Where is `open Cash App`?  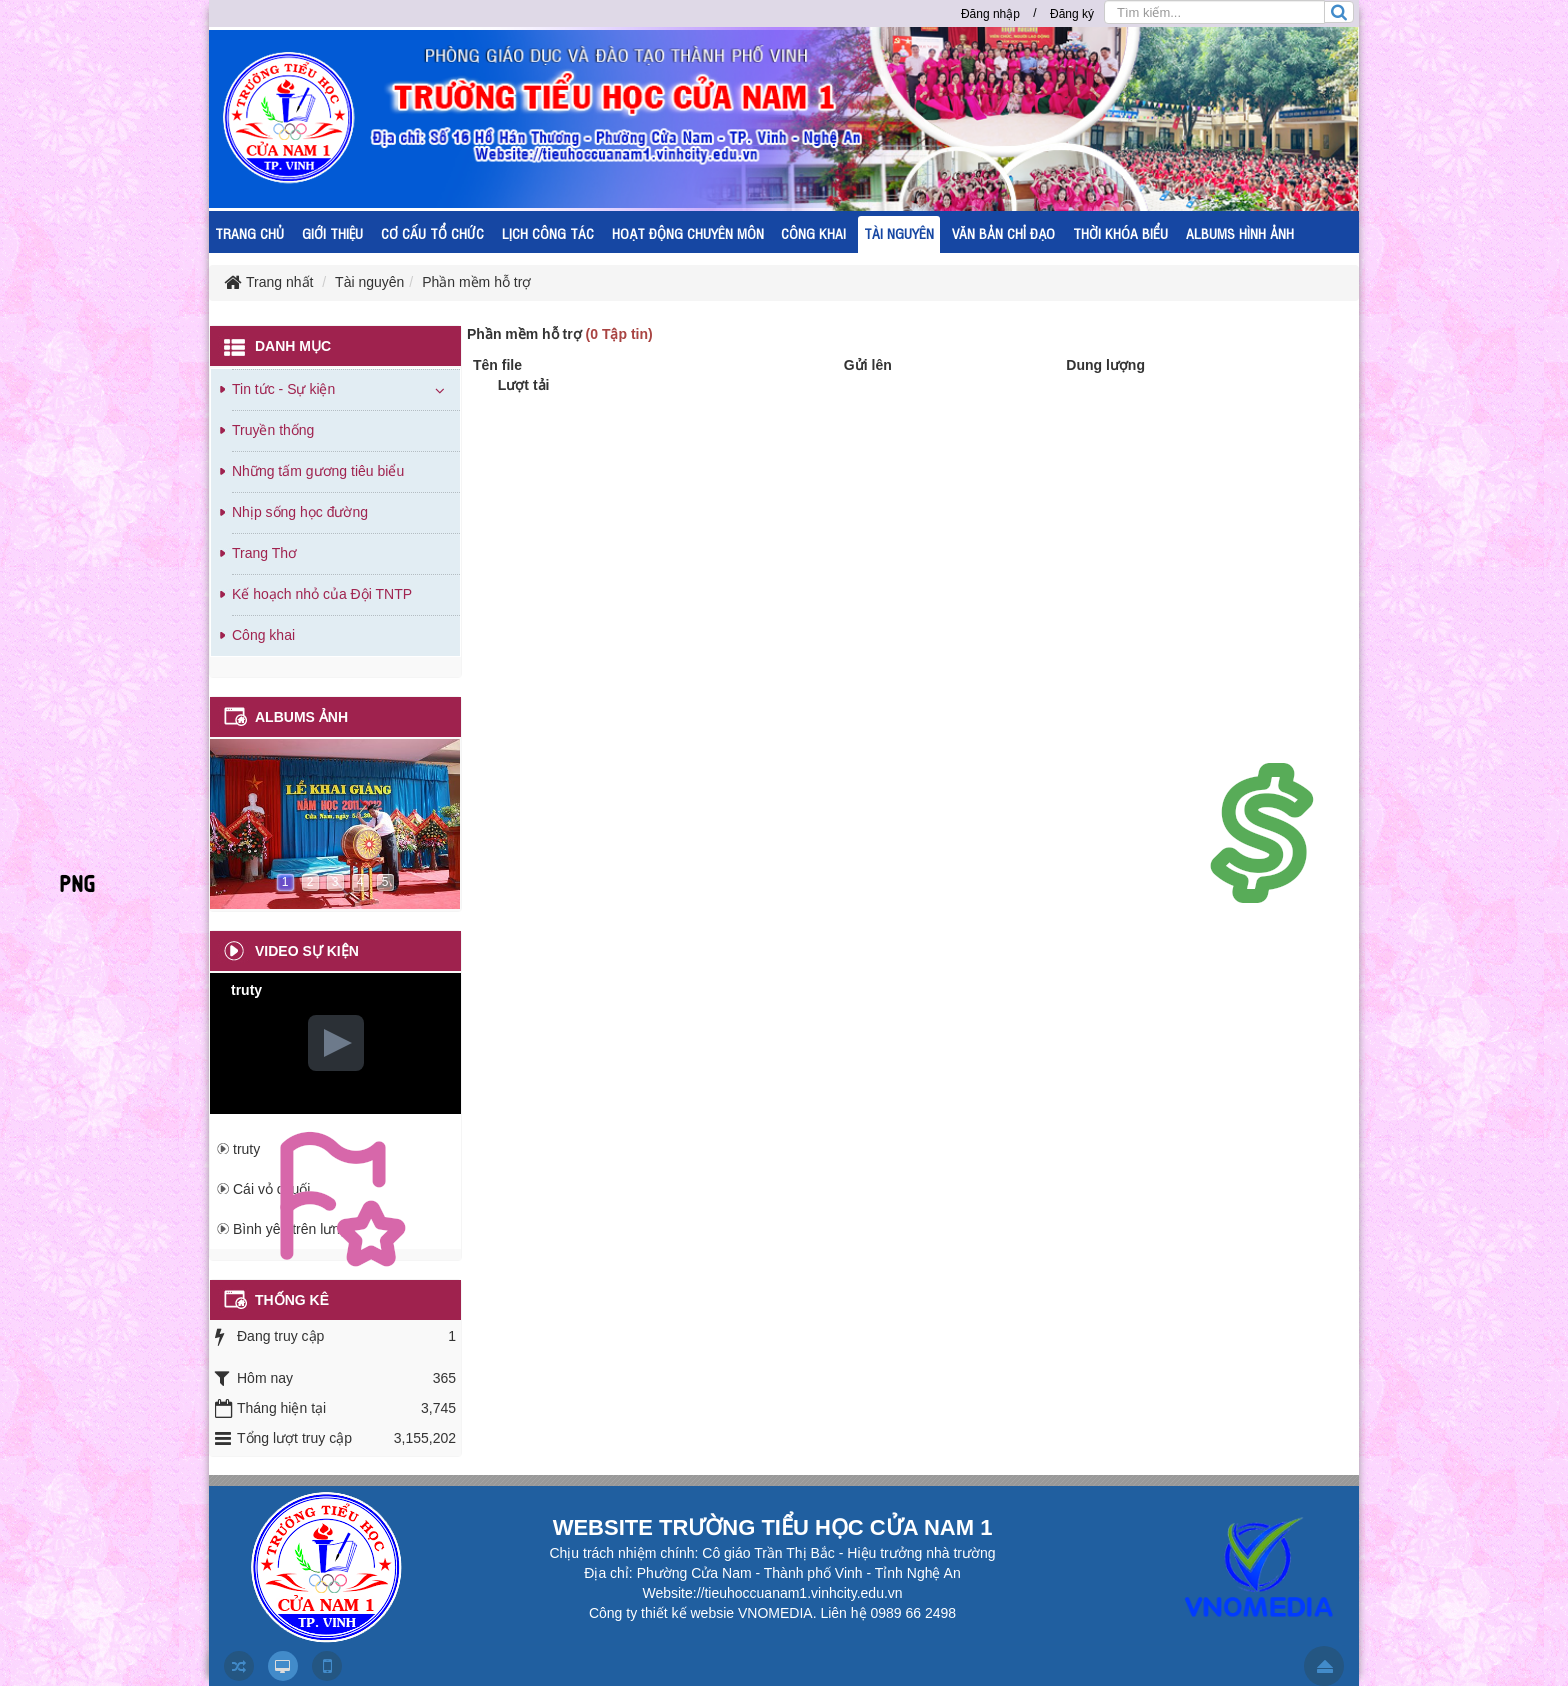 open Cash App is located at coordinates (1262, 833).